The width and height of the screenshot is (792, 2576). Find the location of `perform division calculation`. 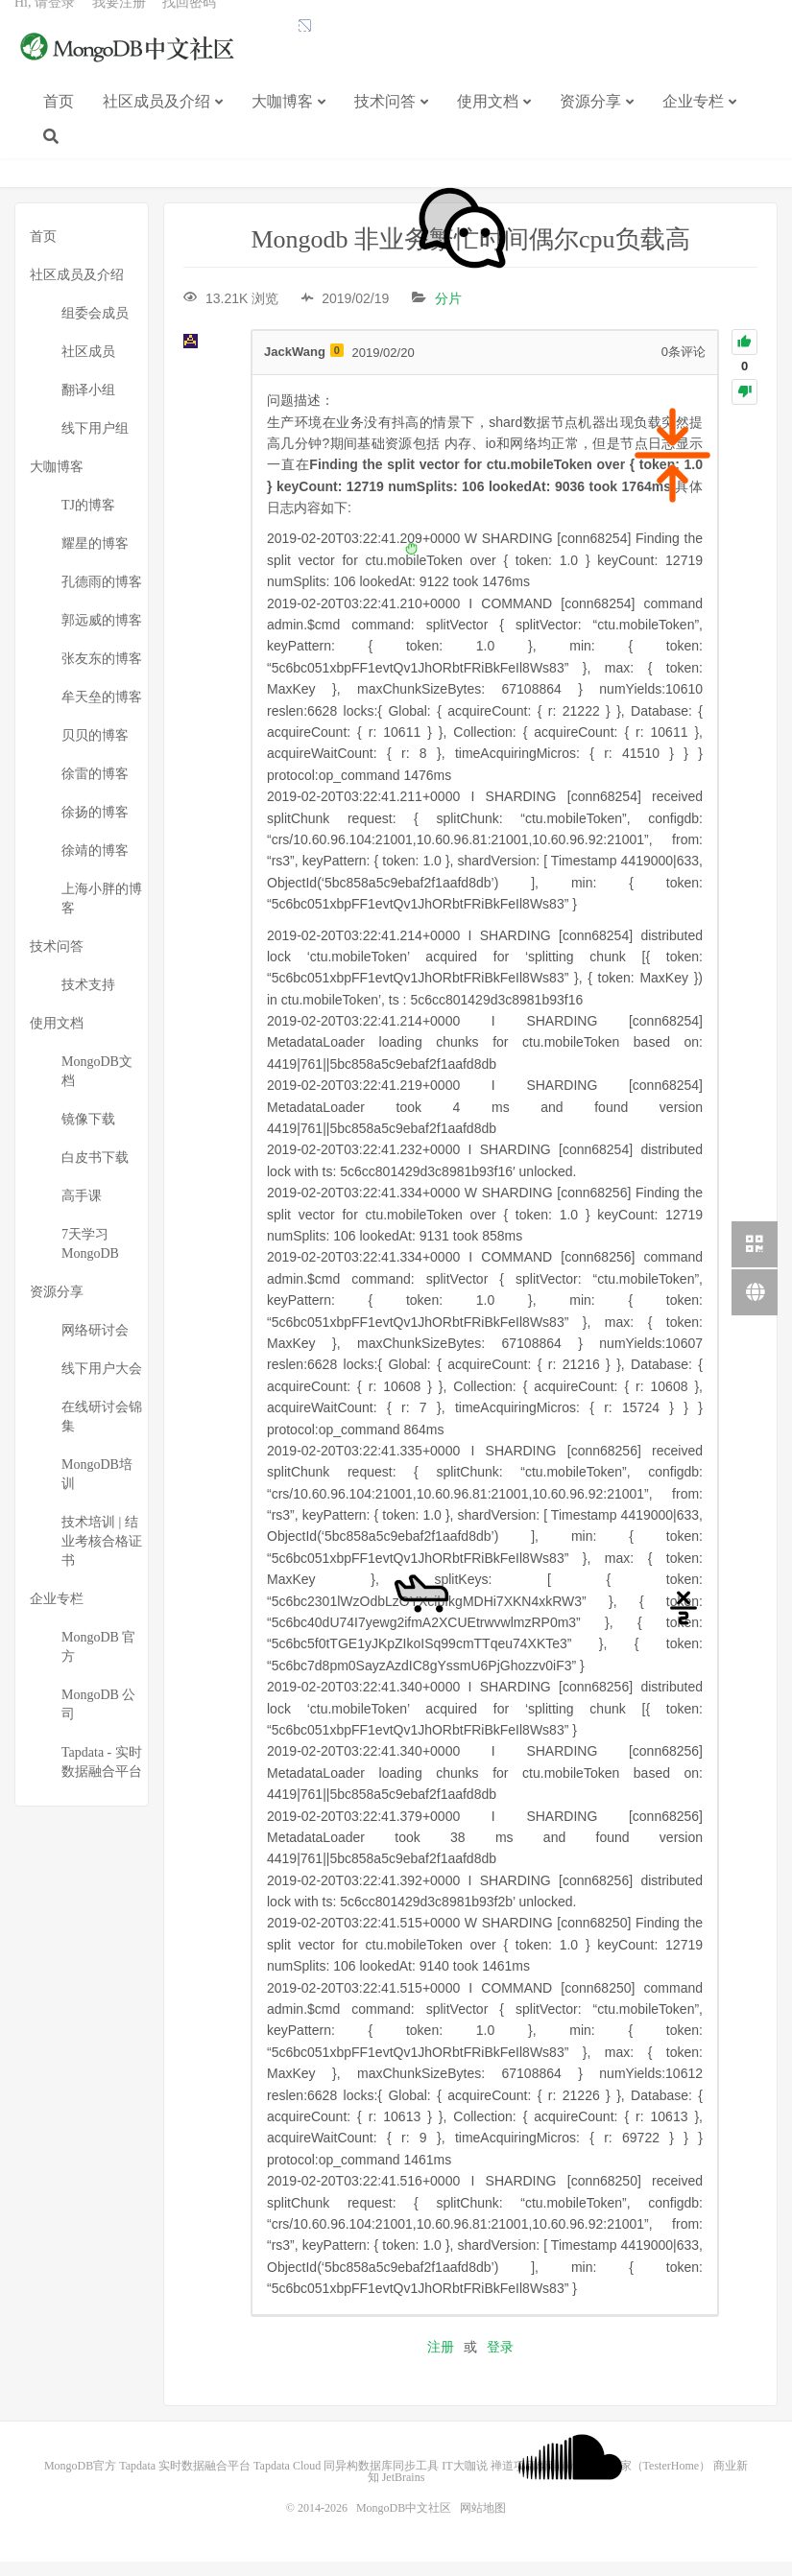

perform division calculation is located at coordinates (684, 1608).